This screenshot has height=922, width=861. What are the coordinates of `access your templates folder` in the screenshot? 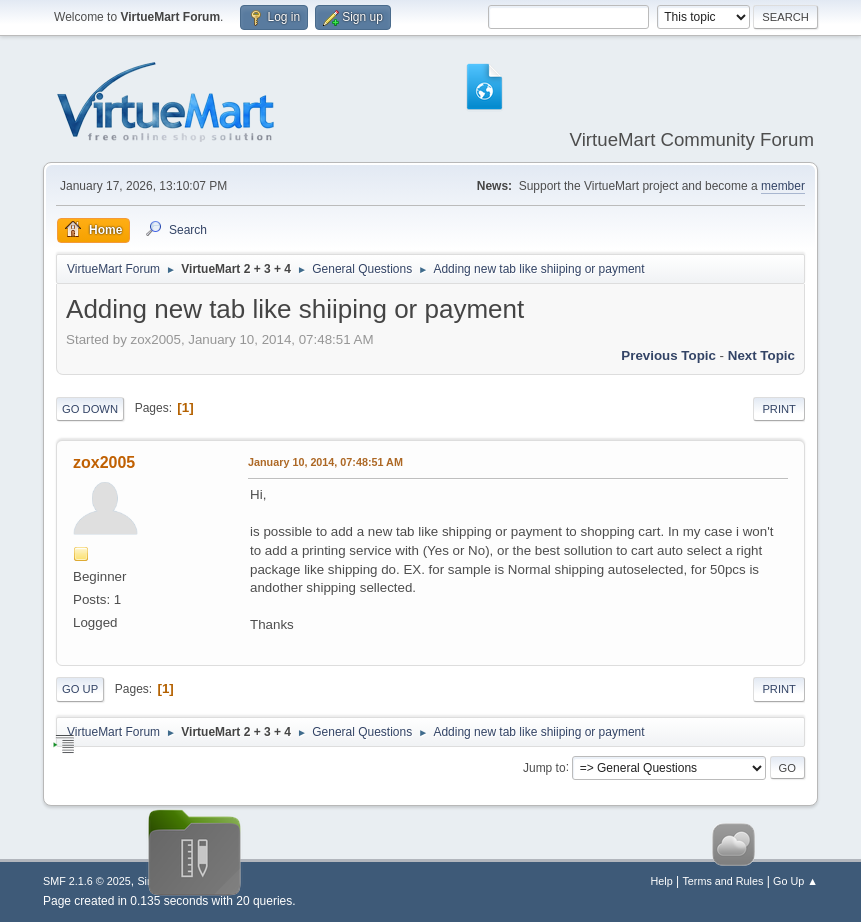 It's located at (194, 852).